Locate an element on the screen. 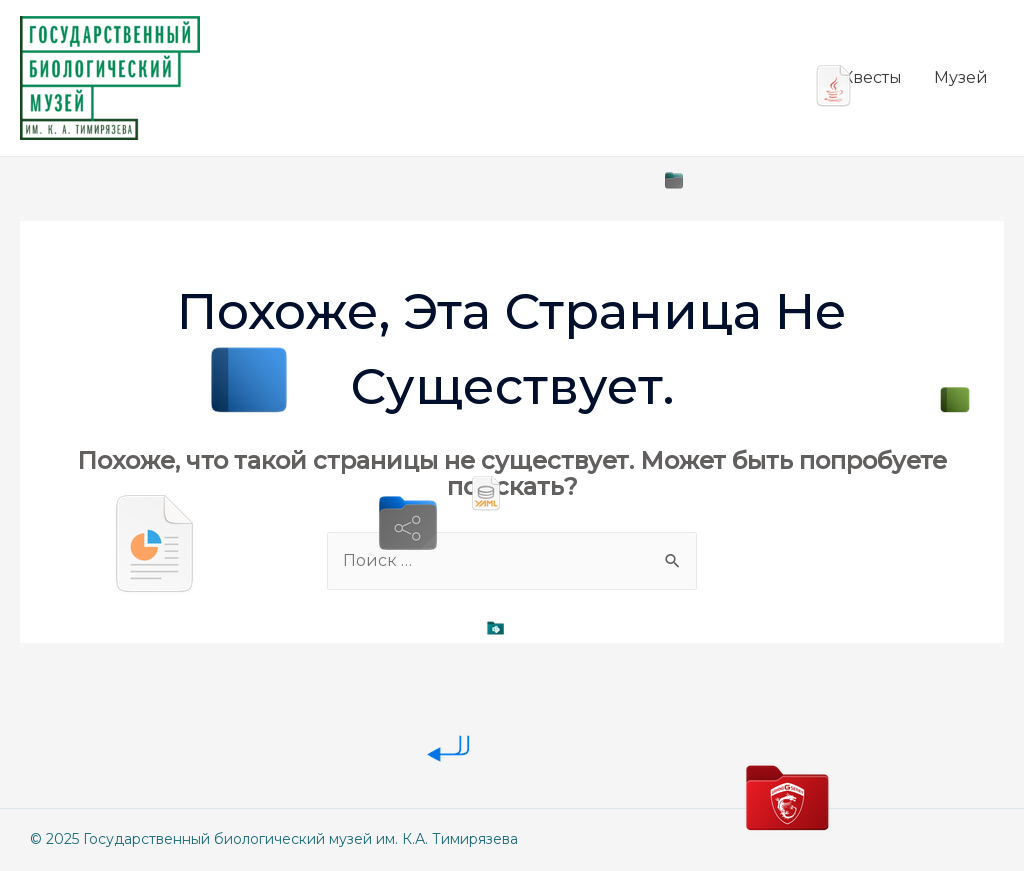 This screenshot has width=1024, height=871. view contents of an open folder is located at coordinates (674, 180).